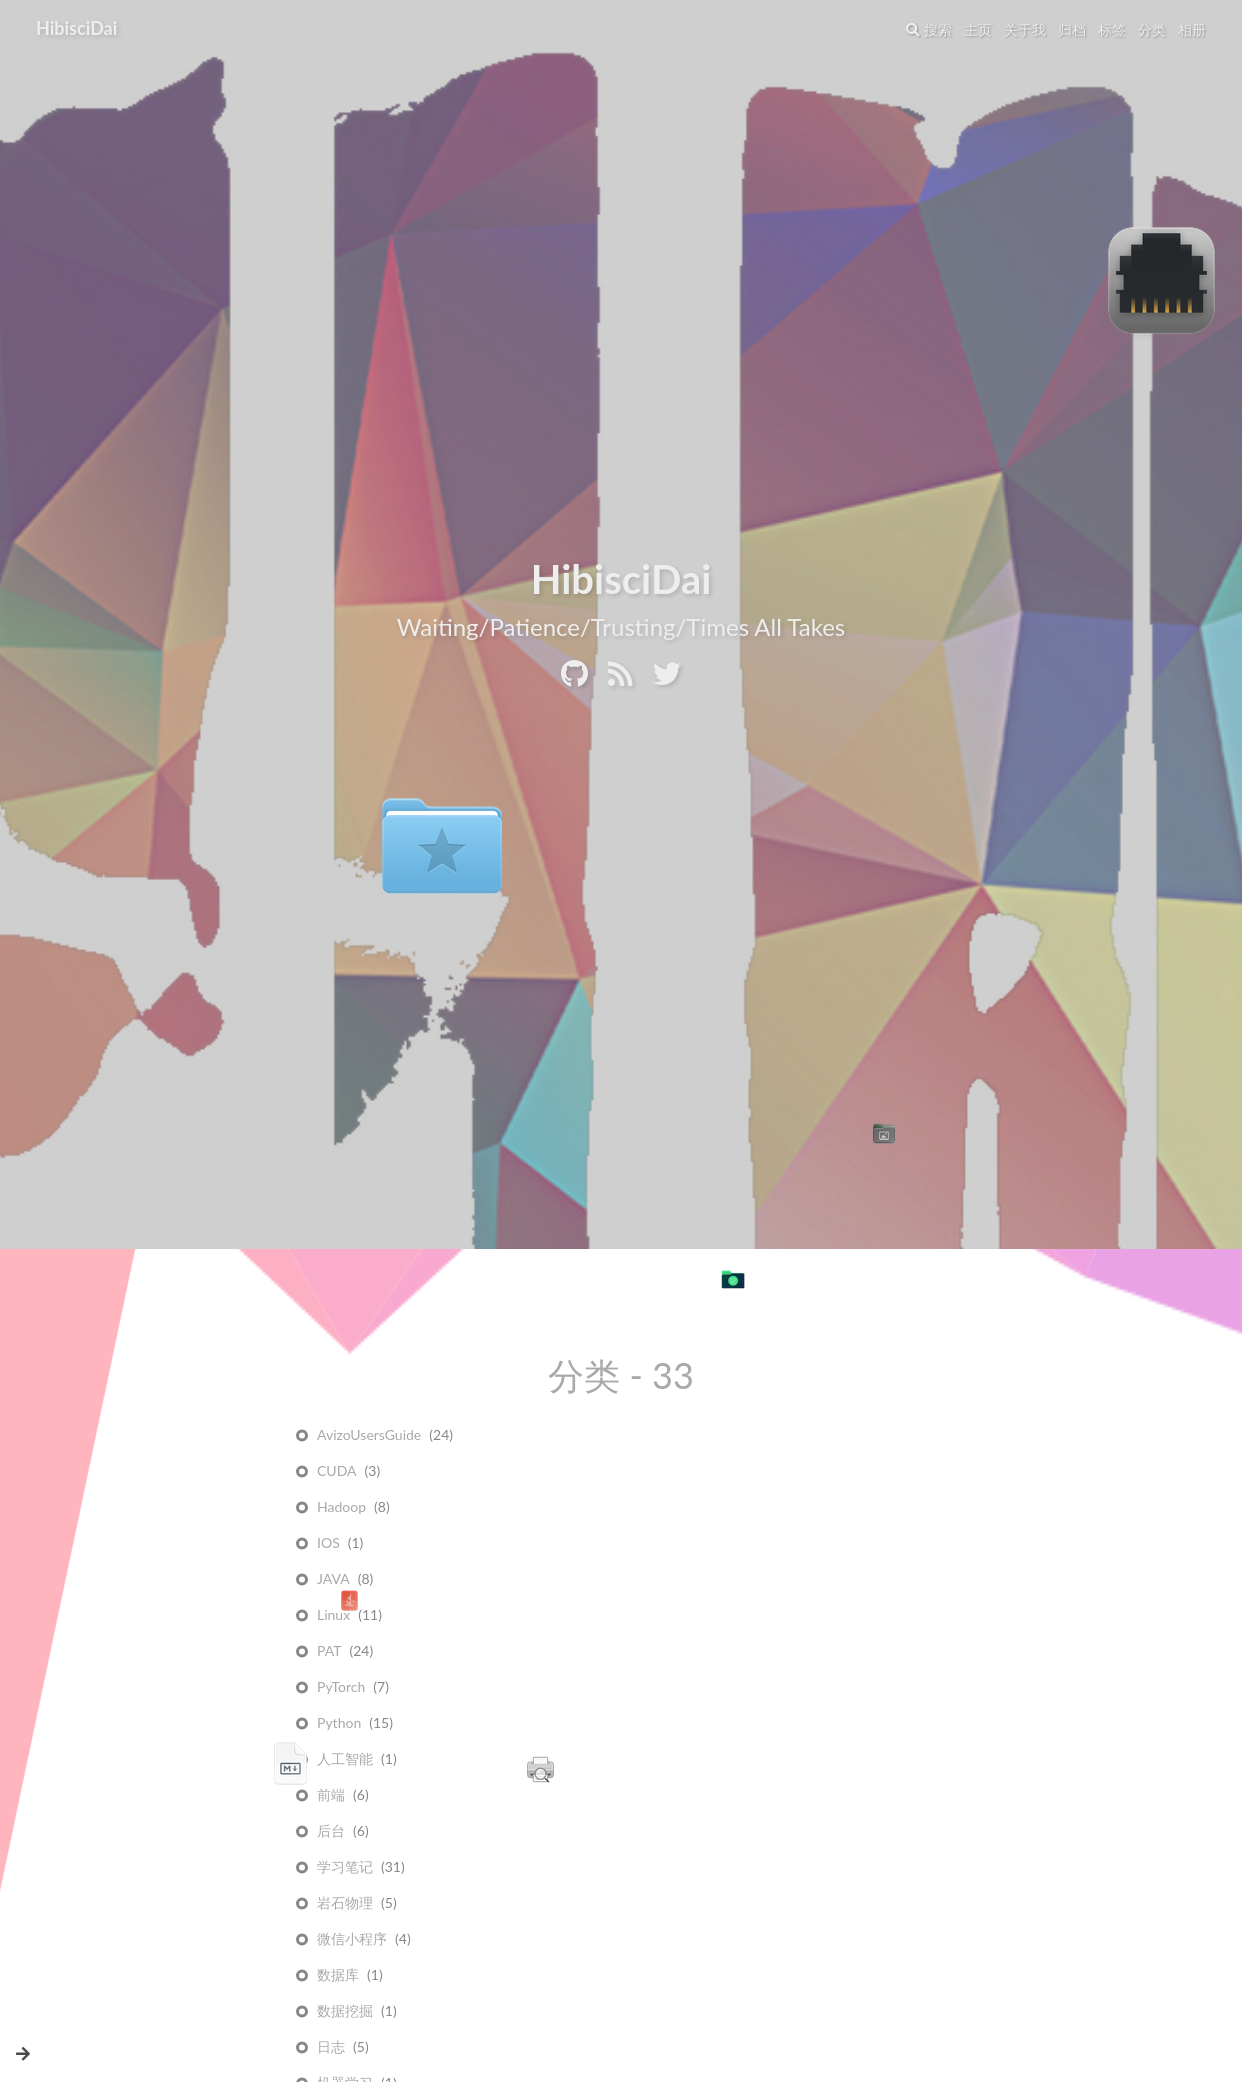  What do you see at coordinates (540, 1769) in the screenshot?
I see `preview document before printing` at bounding box center [540, 1769].